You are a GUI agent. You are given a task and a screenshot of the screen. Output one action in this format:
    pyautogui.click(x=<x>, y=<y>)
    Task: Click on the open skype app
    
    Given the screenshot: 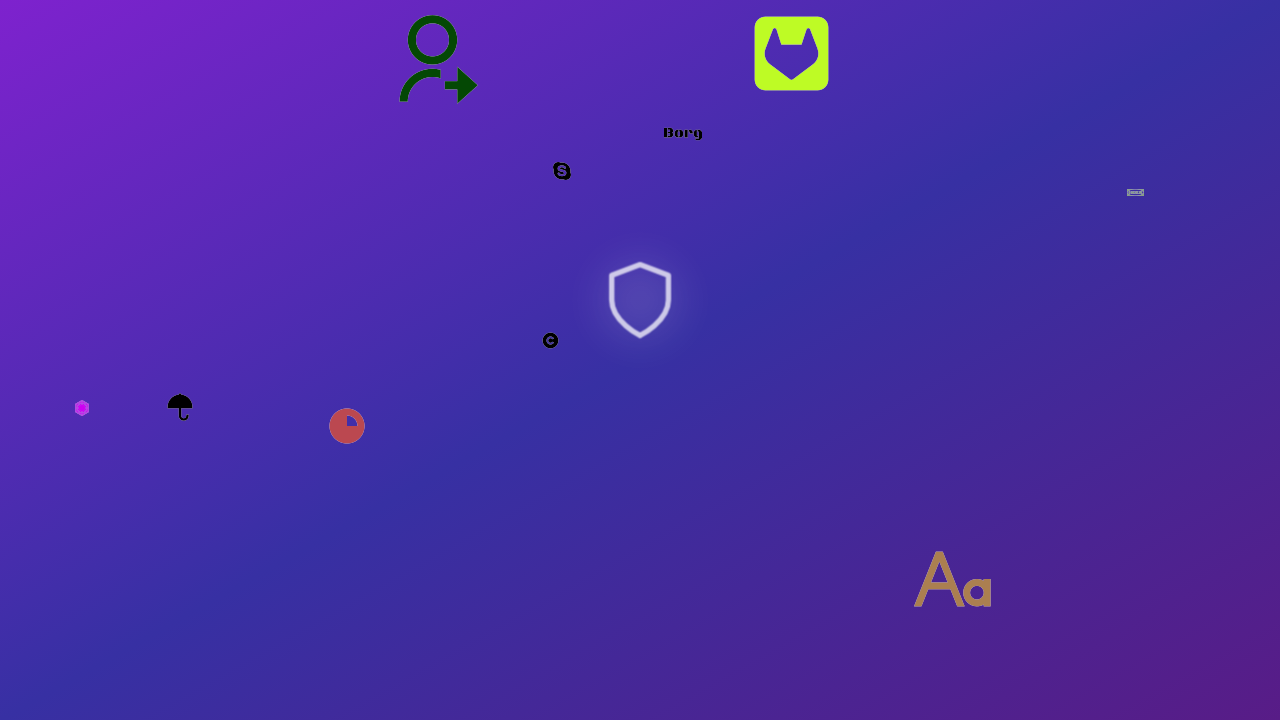 What is the action you would take?
    pyautogui.click(x=562, y=171)
    